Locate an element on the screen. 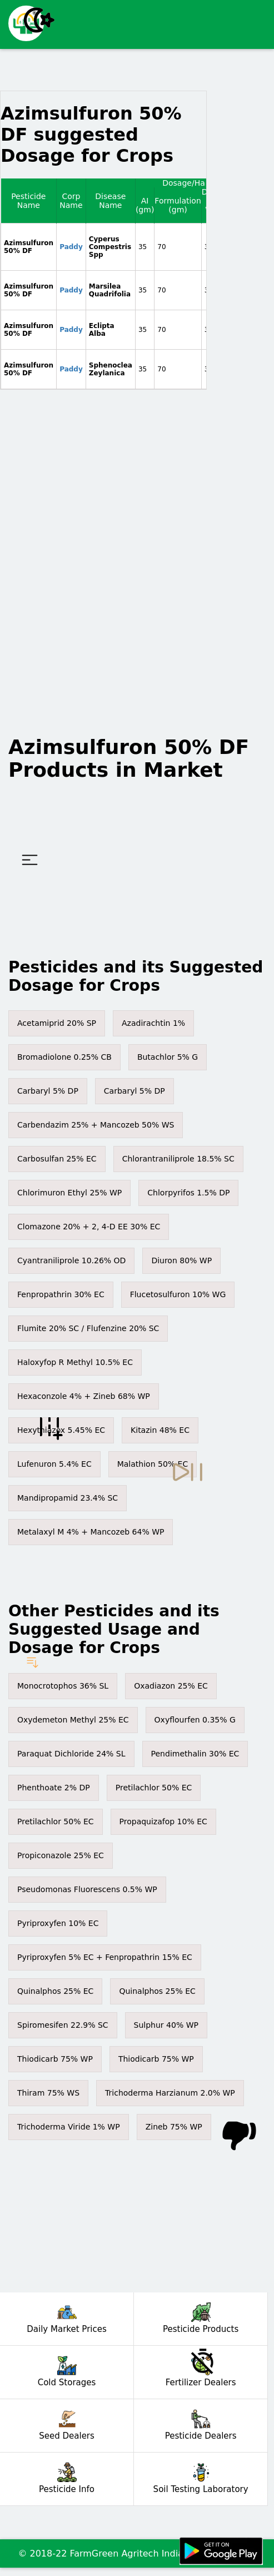 The width and height of the screenshot is (274, 2576). indicates Islamic religious content or settings is located at coordinates (38, 20).